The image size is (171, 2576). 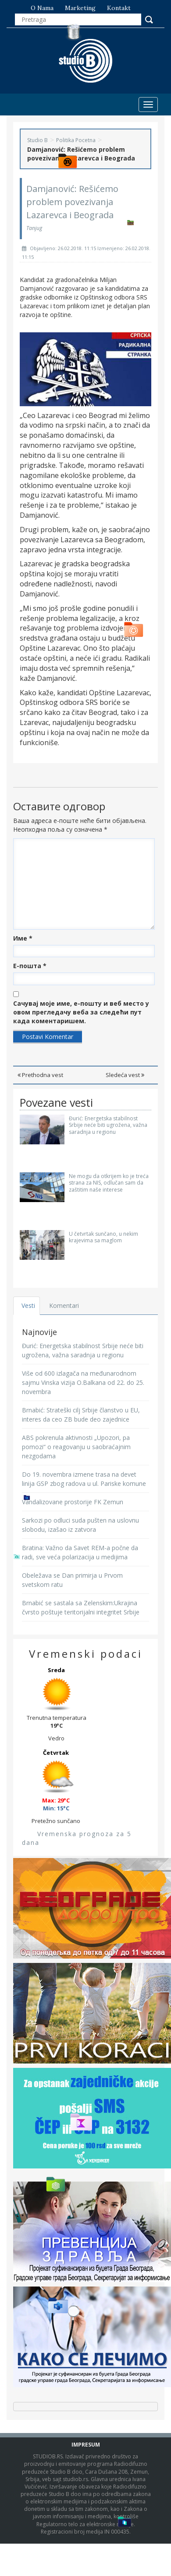 I want to click on open kotlin android project folder, so click(x=81, y=2123).